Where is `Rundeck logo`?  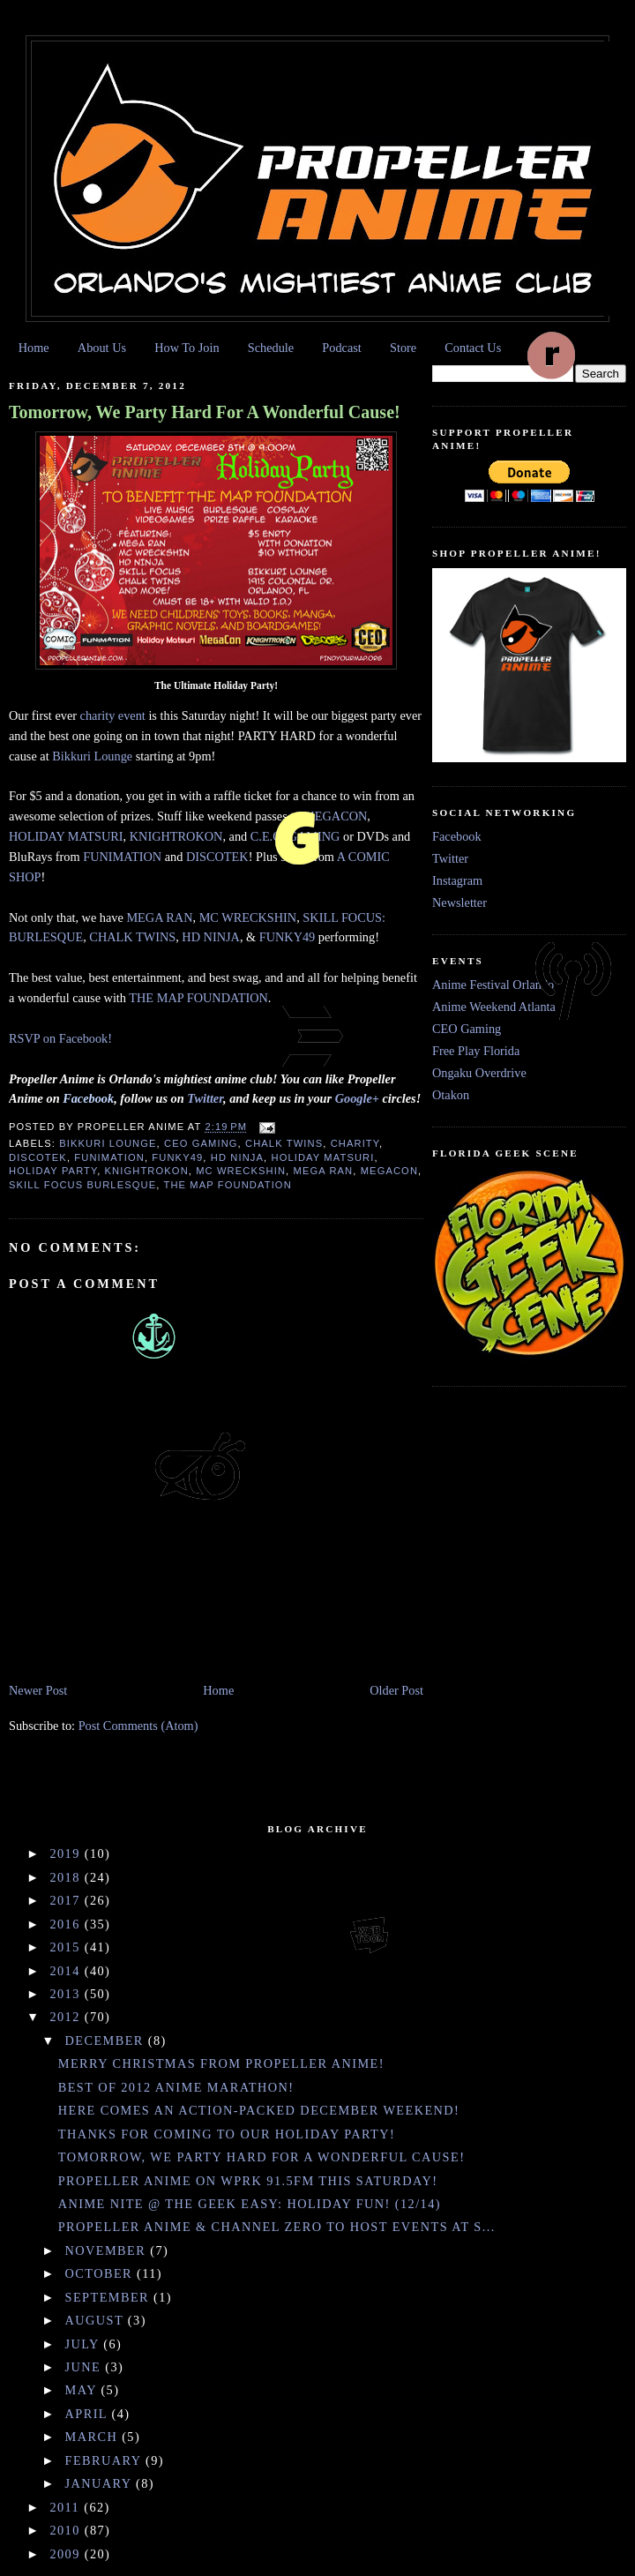
Rundeck logo is located at coordinates (312, 1036).